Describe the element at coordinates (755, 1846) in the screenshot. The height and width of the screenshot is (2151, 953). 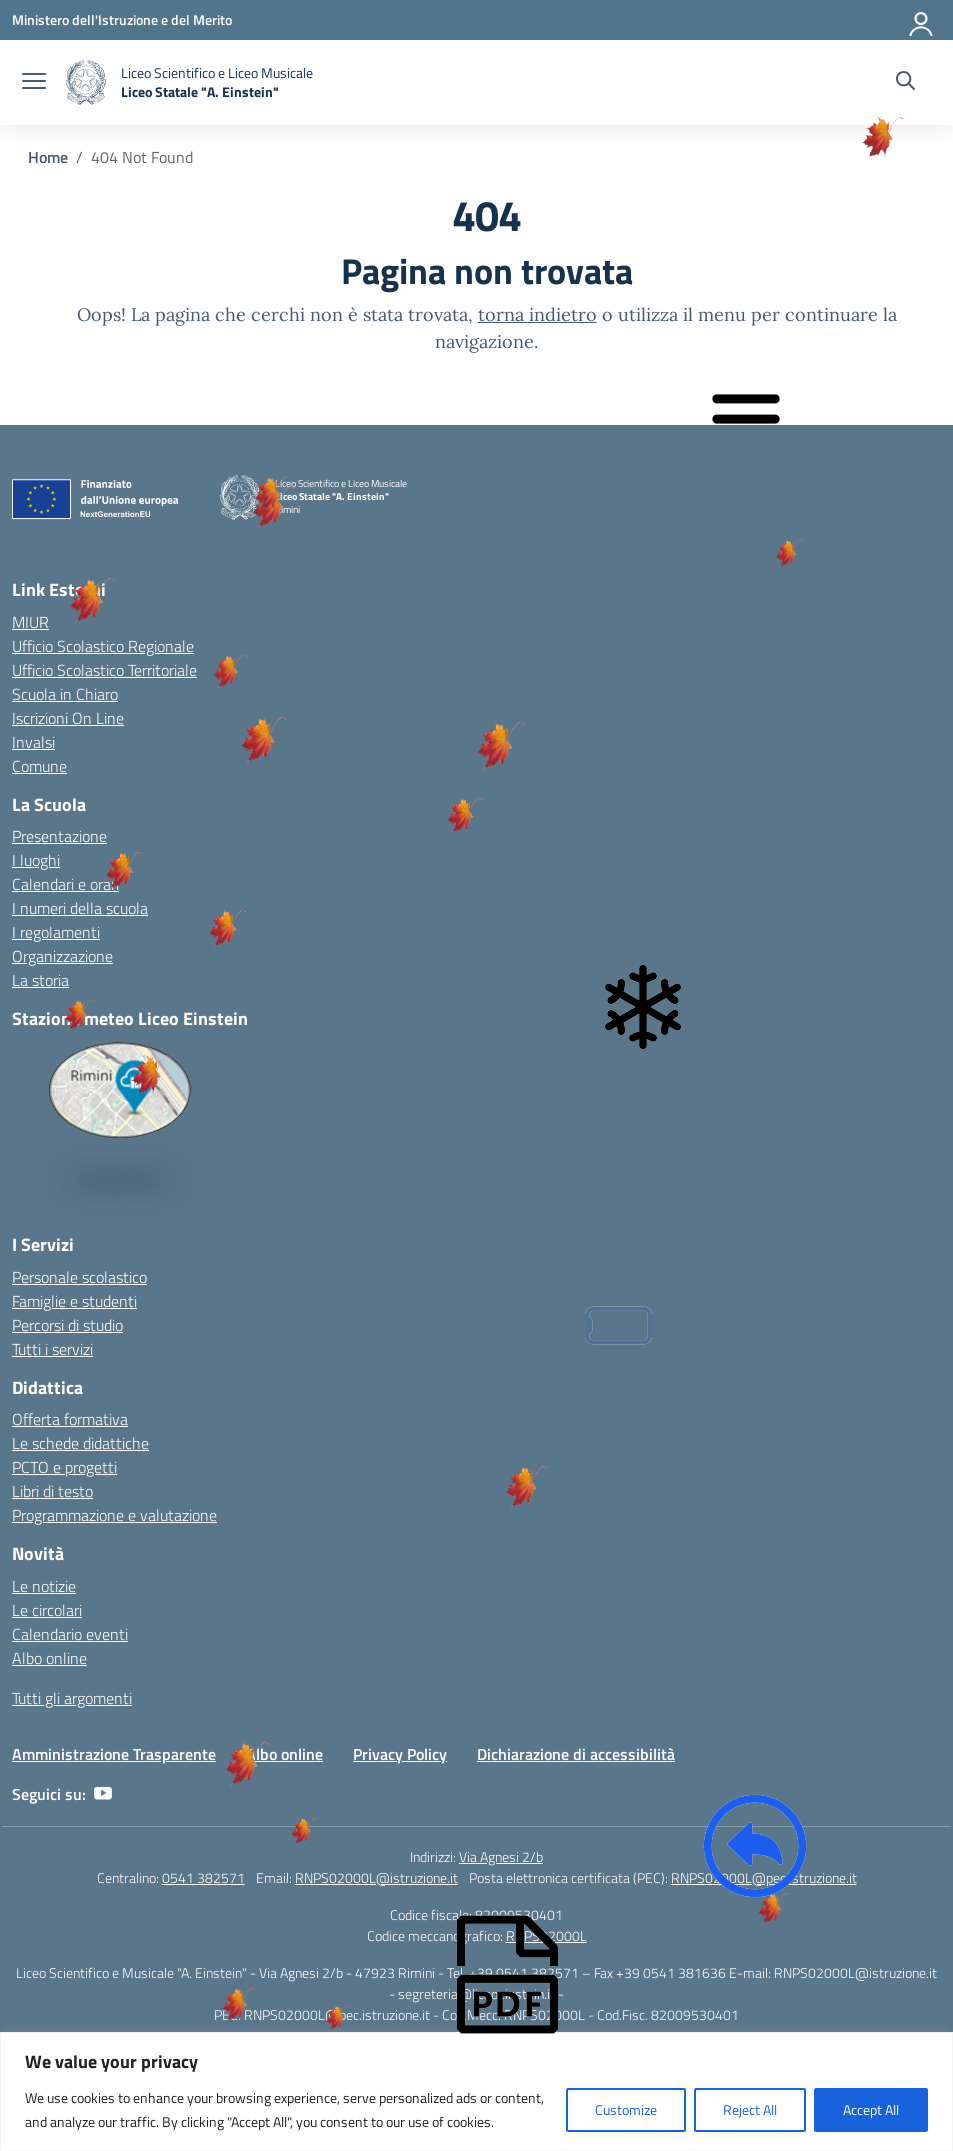
I see `undo the last action` at that location.